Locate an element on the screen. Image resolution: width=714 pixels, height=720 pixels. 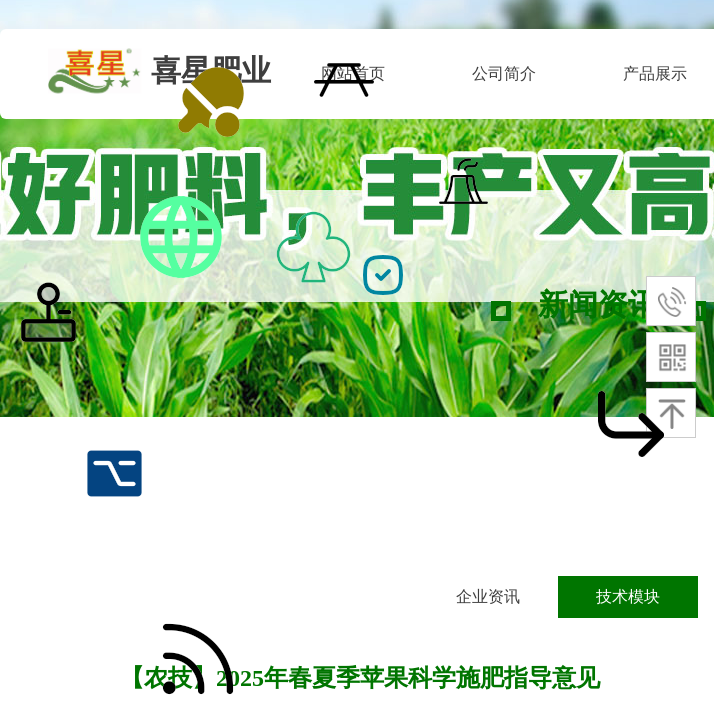
access game controls or gaming mode is located at coordinates (48, 314).